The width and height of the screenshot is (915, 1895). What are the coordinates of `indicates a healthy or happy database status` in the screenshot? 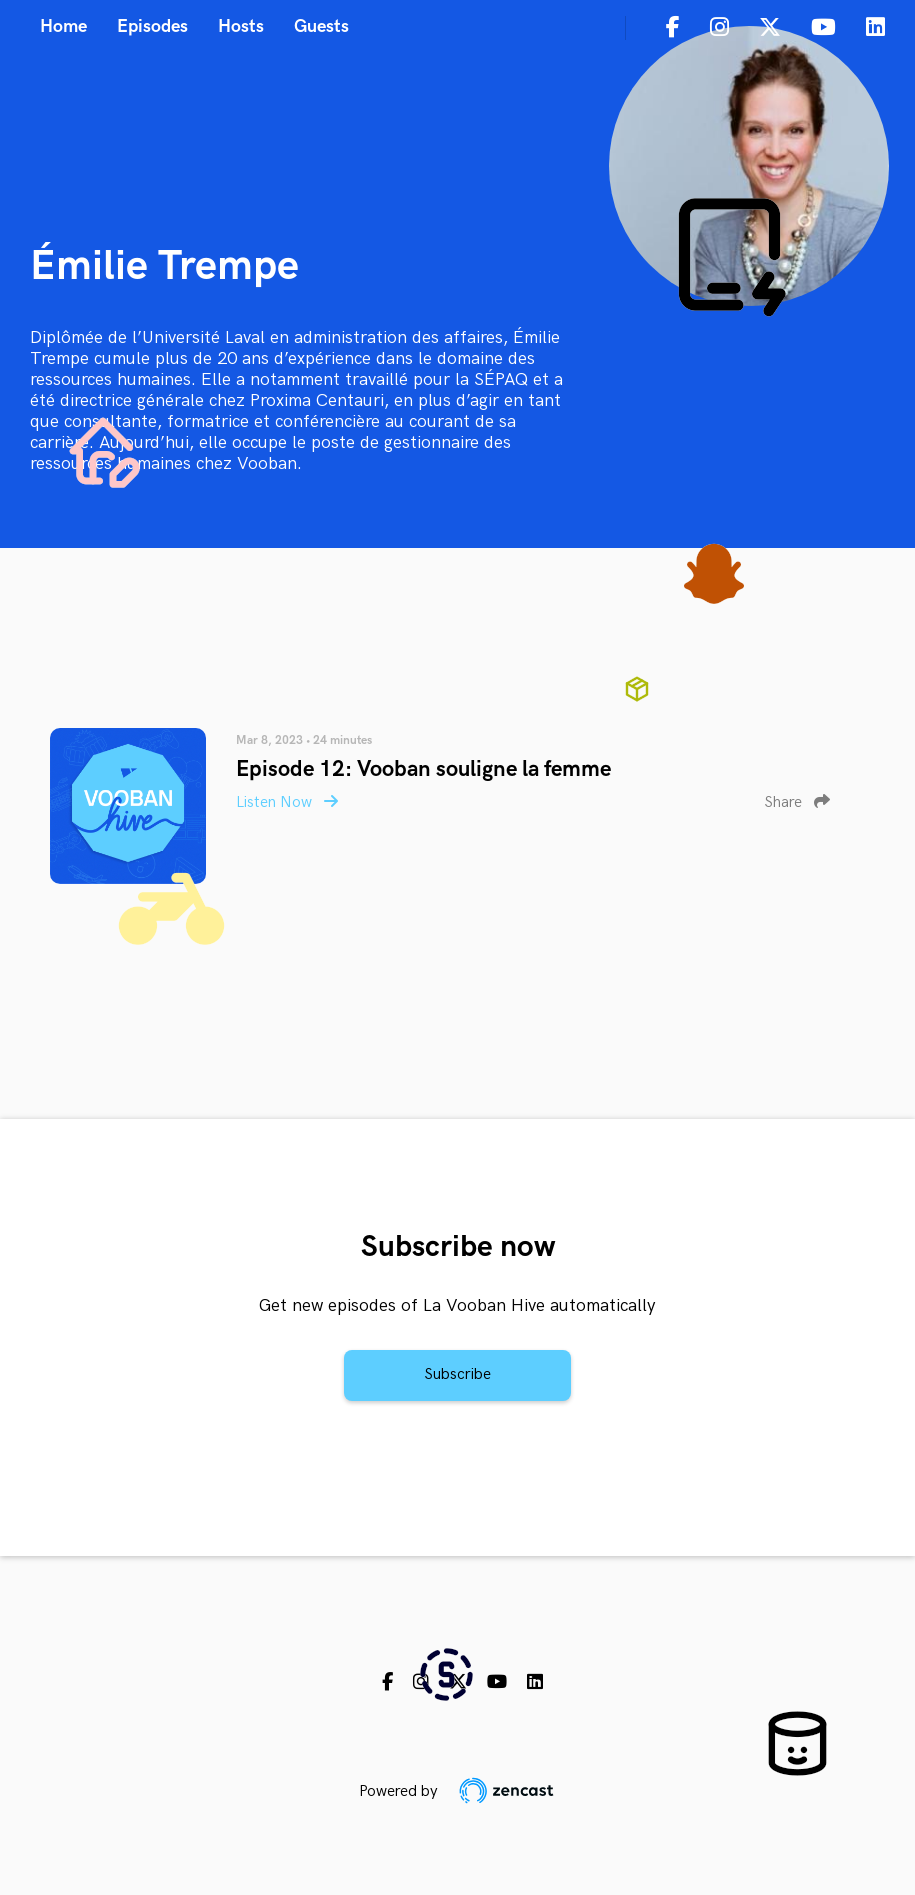 It's located at (797, 1743).